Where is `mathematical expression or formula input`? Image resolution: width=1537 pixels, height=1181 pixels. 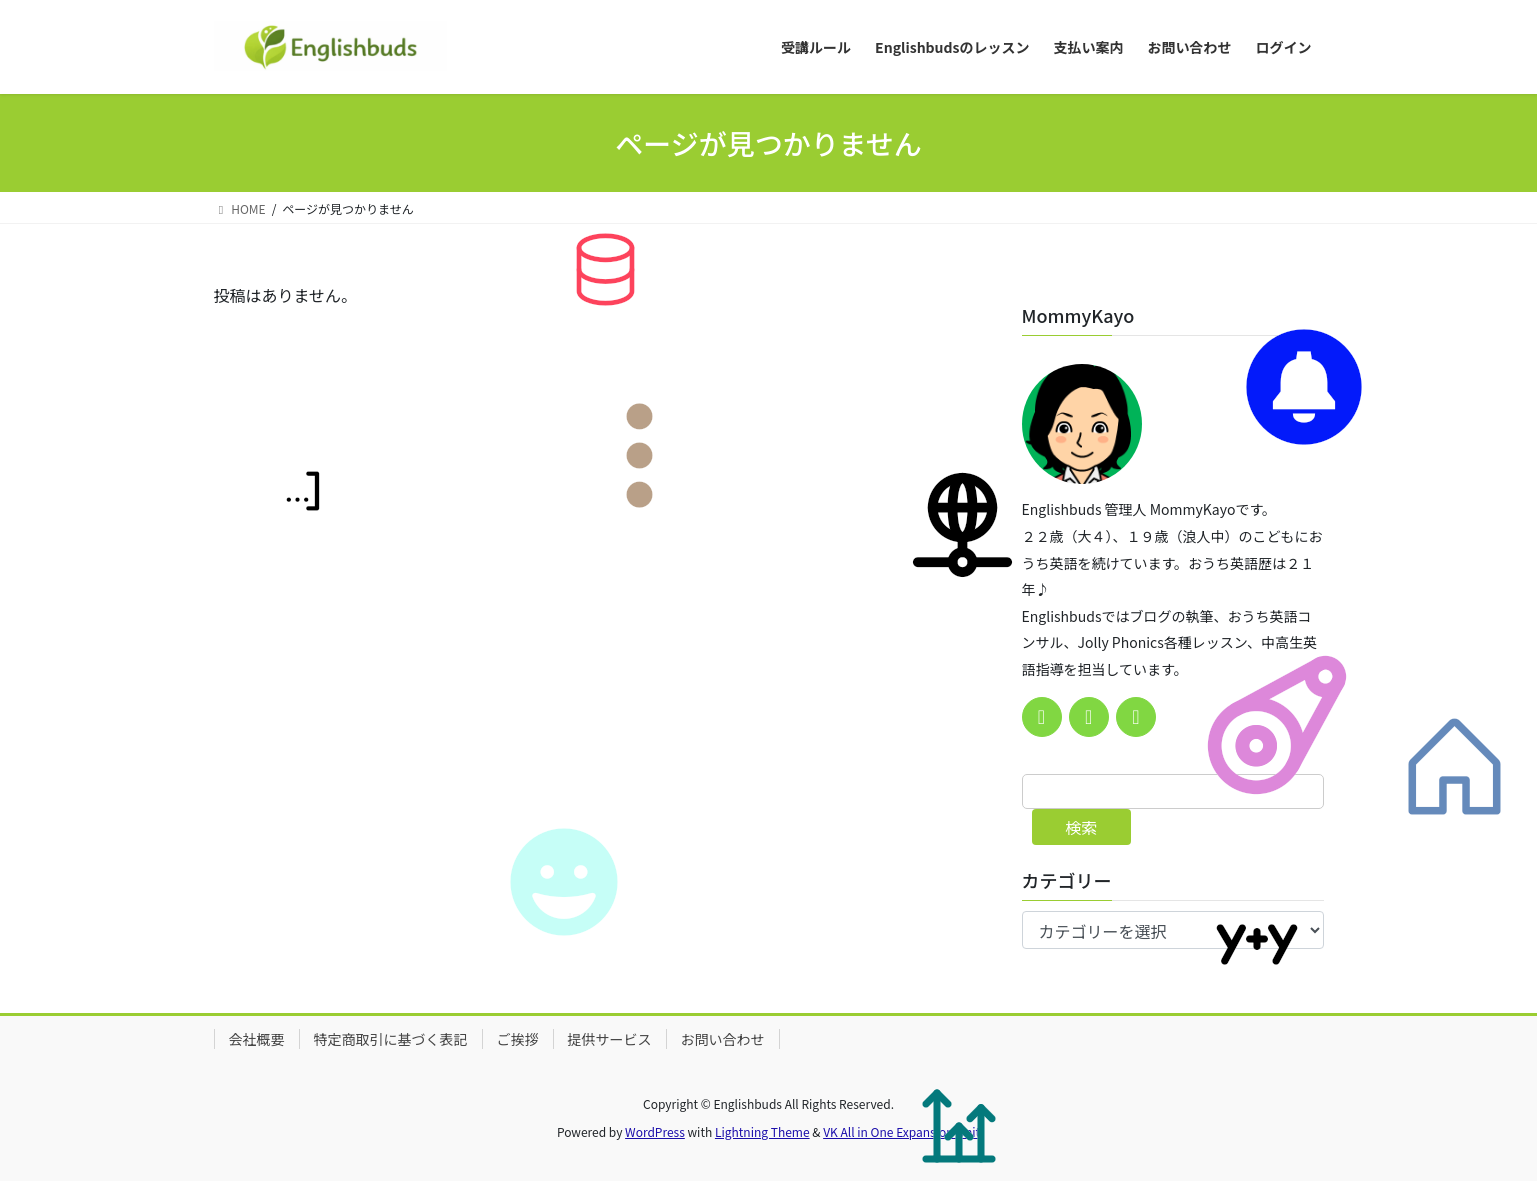 mathematical expression or formula input is located at coordinates (1257, 939).